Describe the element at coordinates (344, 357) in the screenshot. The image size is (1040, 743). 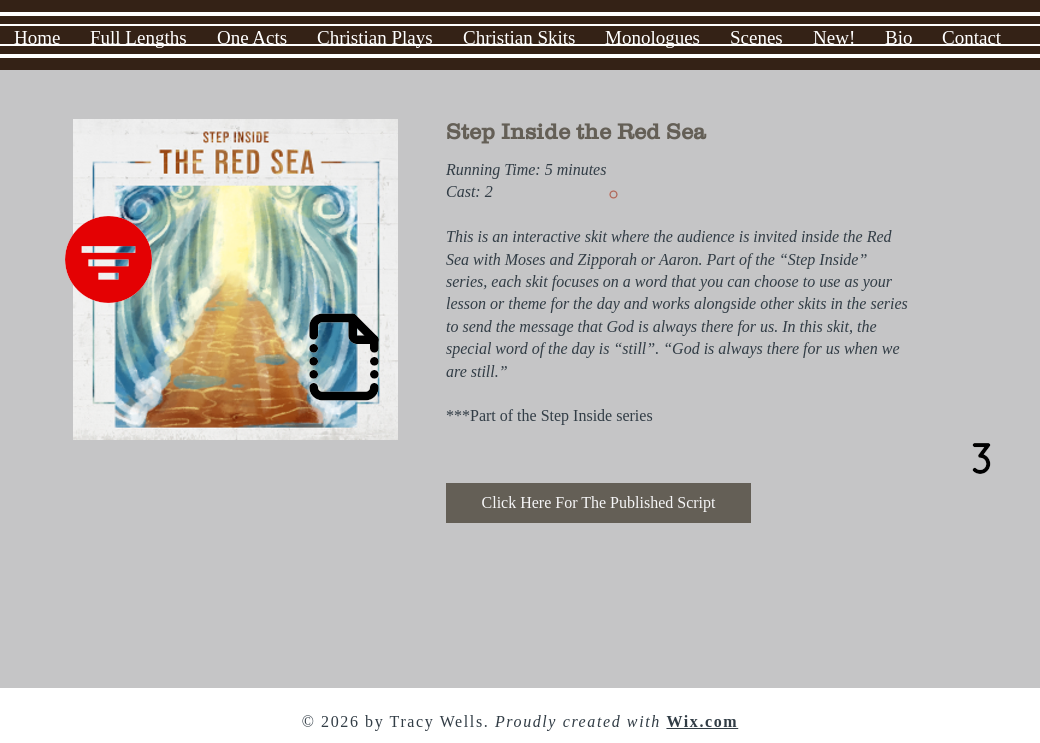
I see `indicates a corrupted or damaged file` at that location.